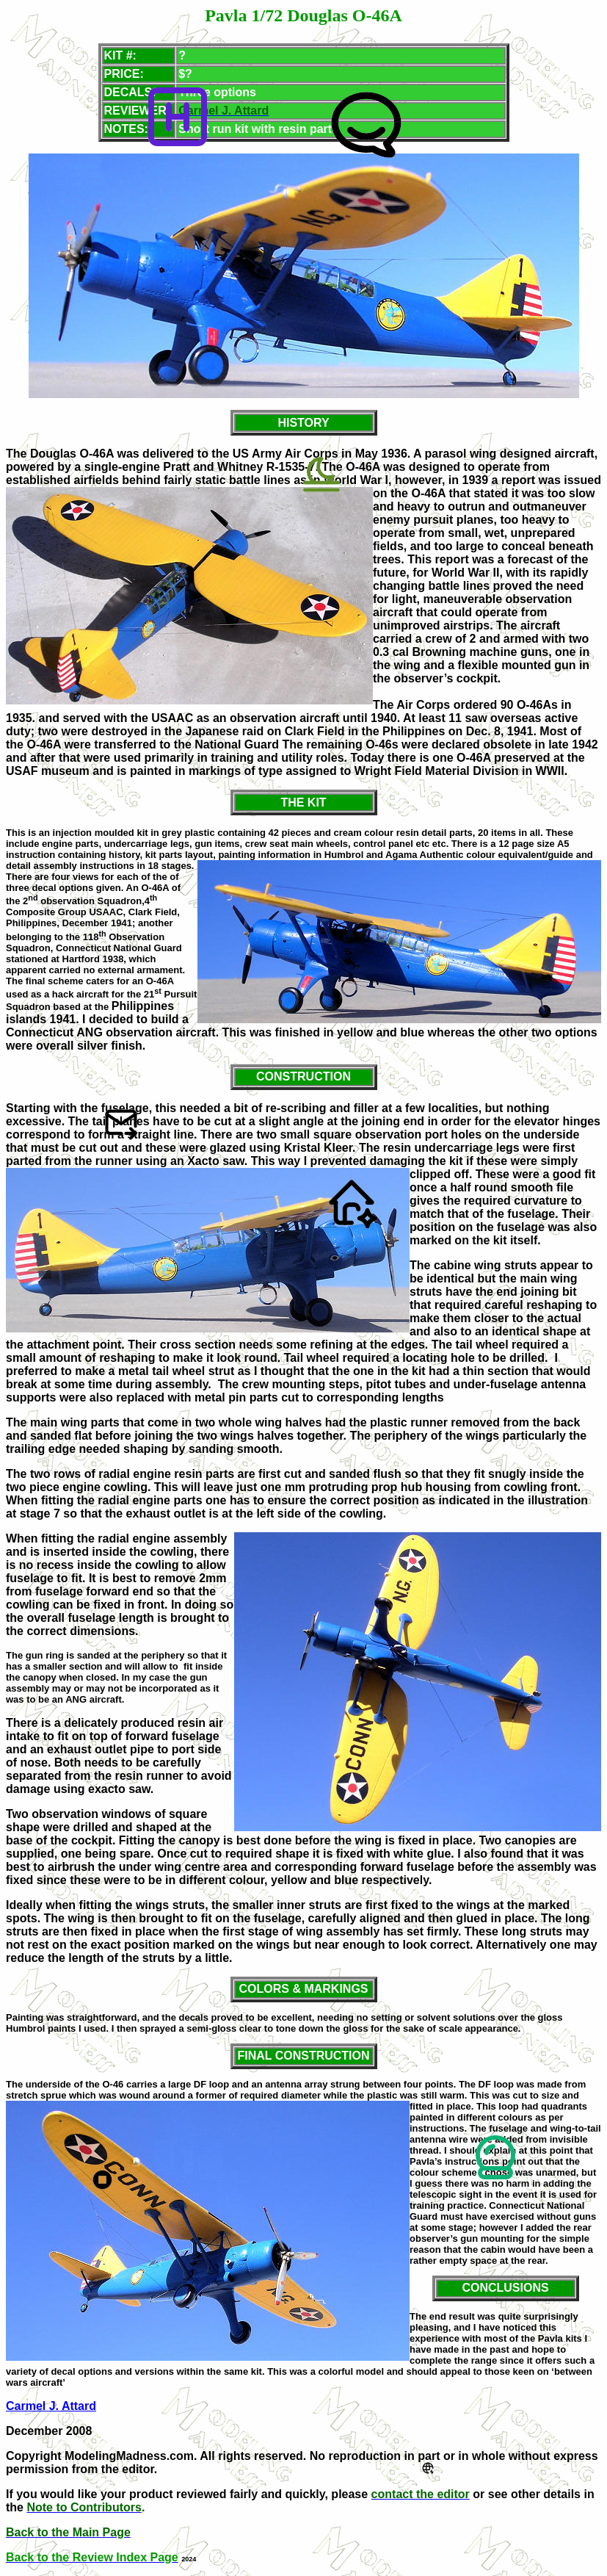 This screenshot has width=607, height=2576. Describe the element at coordinates (321, 475) in the screenshot. I see `indicates hazy or foggy nighttime weather conditions` at that location.